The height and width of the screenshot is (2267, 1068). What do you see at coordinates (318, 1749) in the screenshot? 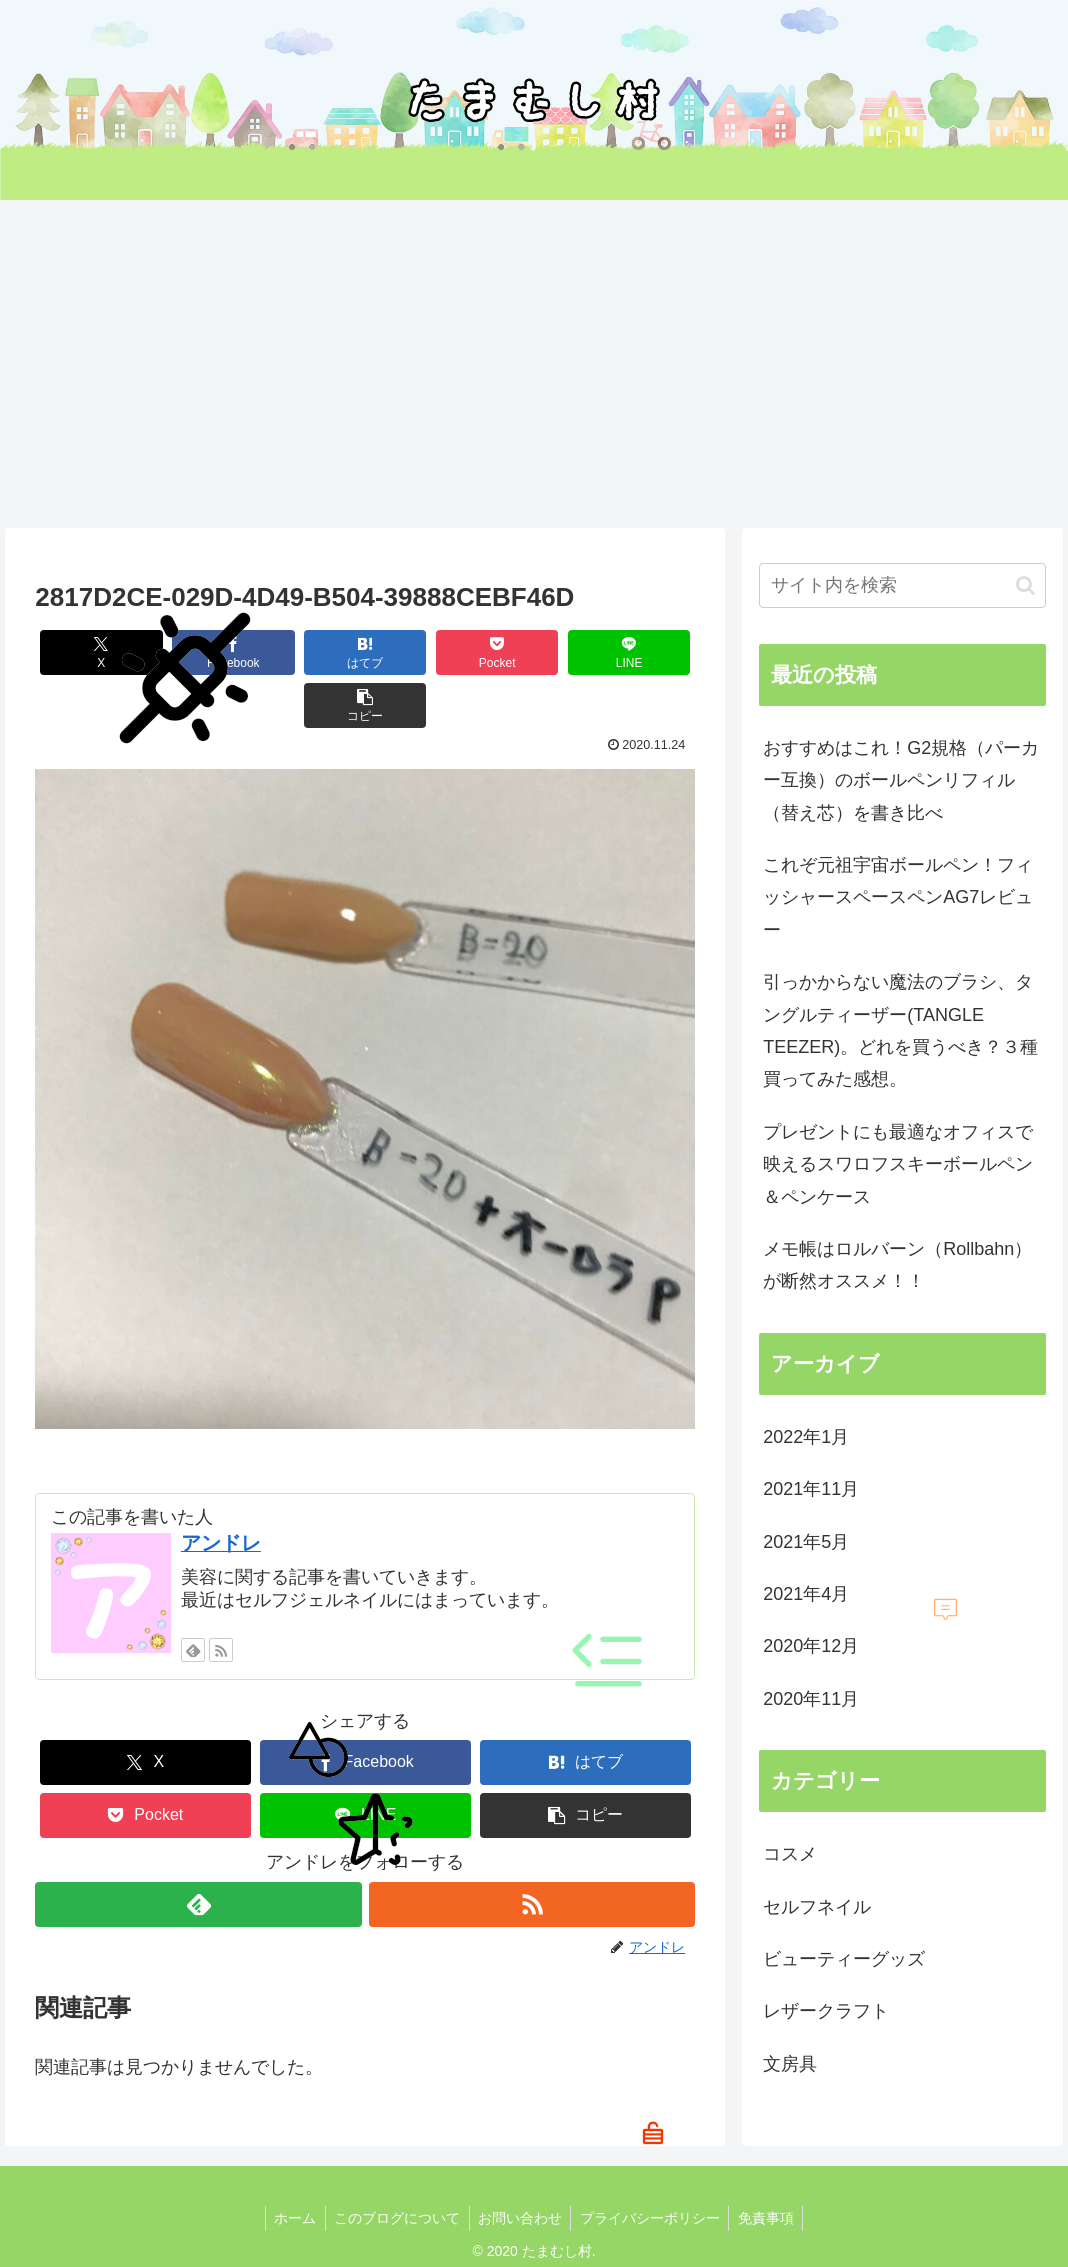
I see `access shape tools or drawing options` at bounding box center [318, 1749].